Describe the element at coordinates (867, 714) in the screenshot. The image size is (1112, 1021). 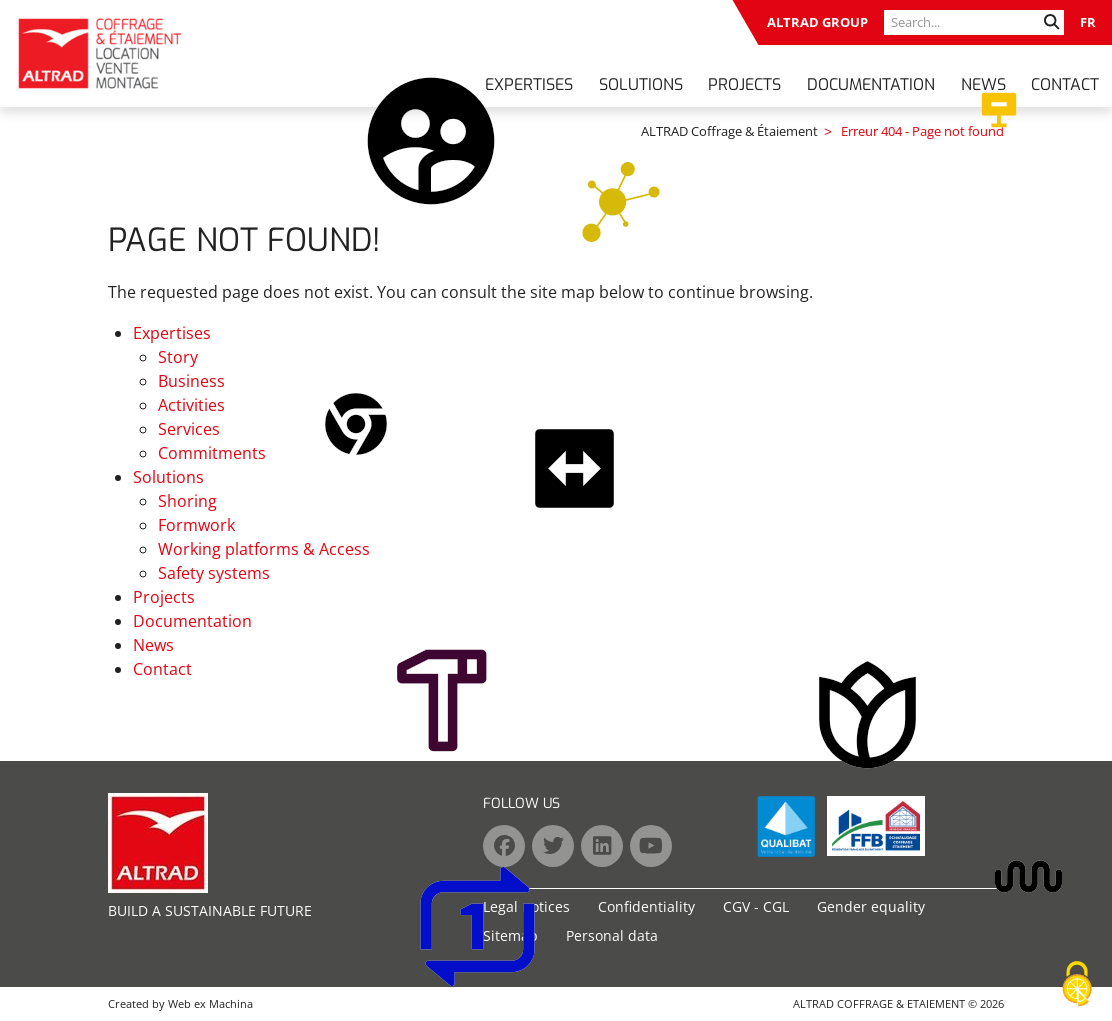
I see `access nature or garden-related features` at that location.